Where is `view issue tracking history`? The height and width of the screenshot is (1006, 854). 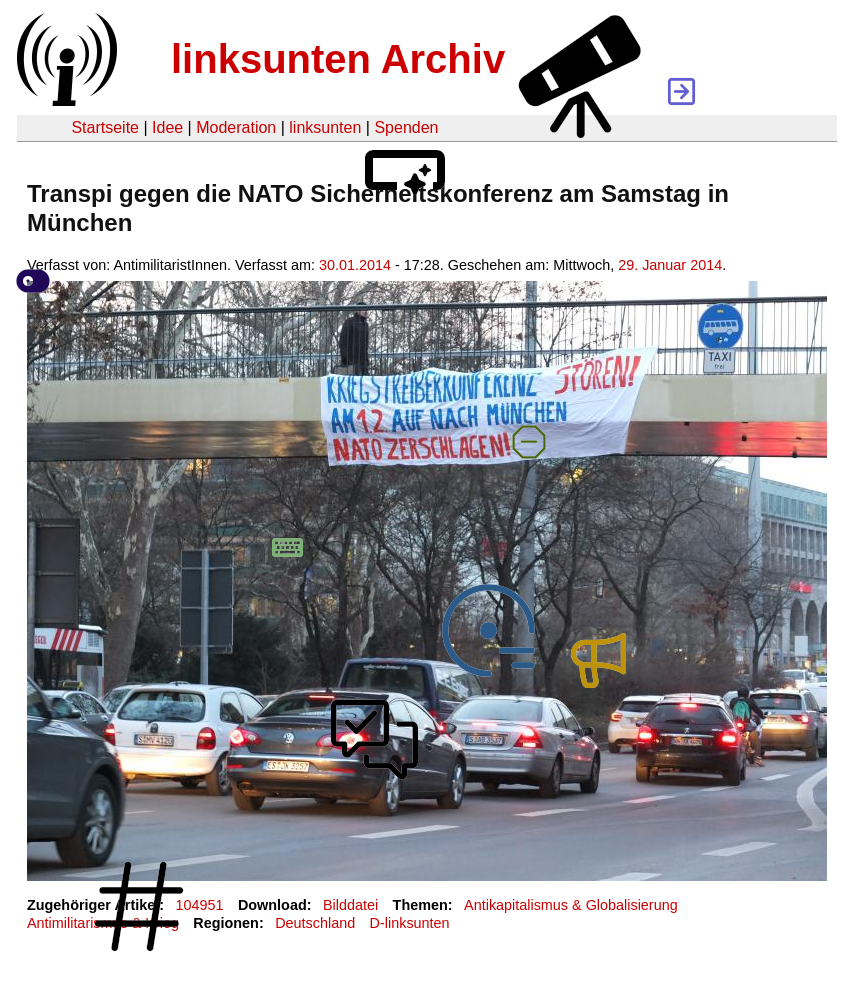 view issue tracking history is located at coordinates (488, 630).